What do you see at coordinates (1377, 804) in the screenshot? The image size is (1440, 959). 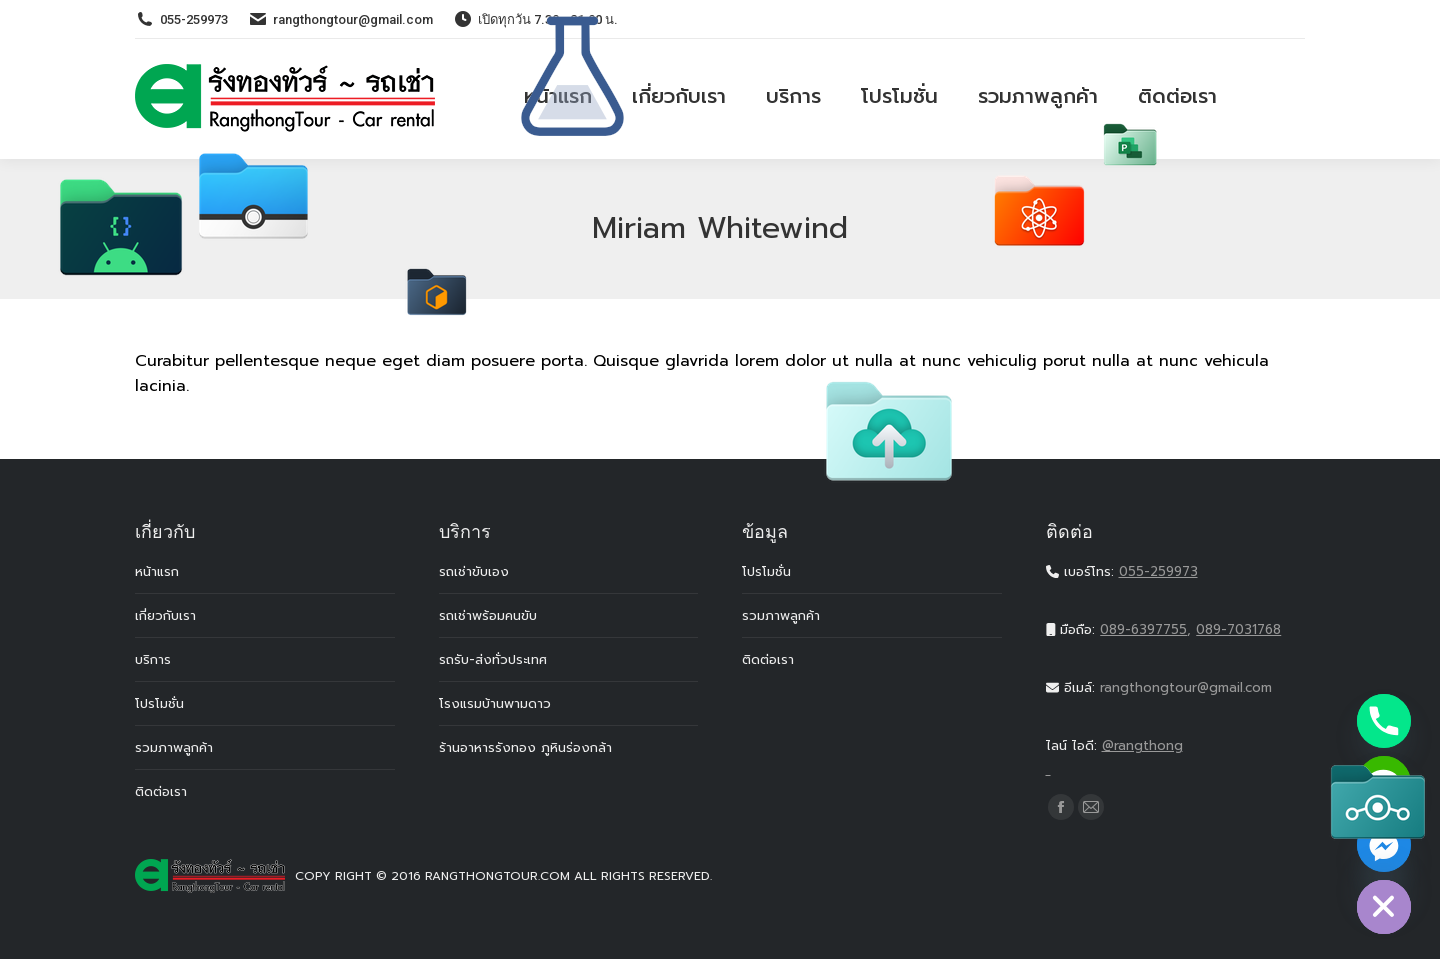 I see `open LineageOS system folder` at bounding box center [1377, 804].